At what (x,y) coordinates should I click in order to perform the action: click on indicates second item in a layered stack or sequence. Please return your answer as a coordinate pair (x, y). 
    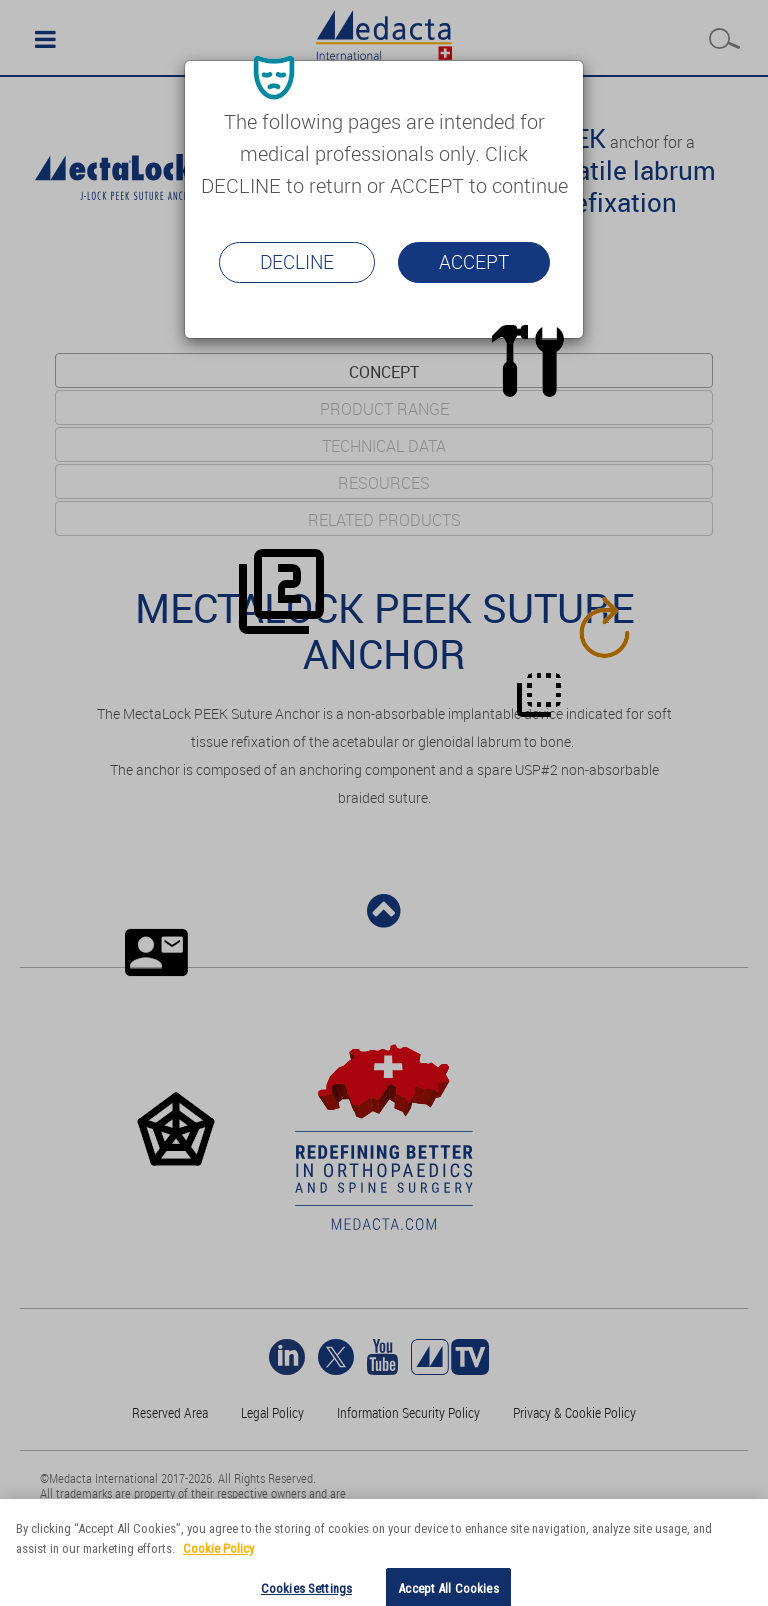
    Looking at the image, I should click on (281, 591).